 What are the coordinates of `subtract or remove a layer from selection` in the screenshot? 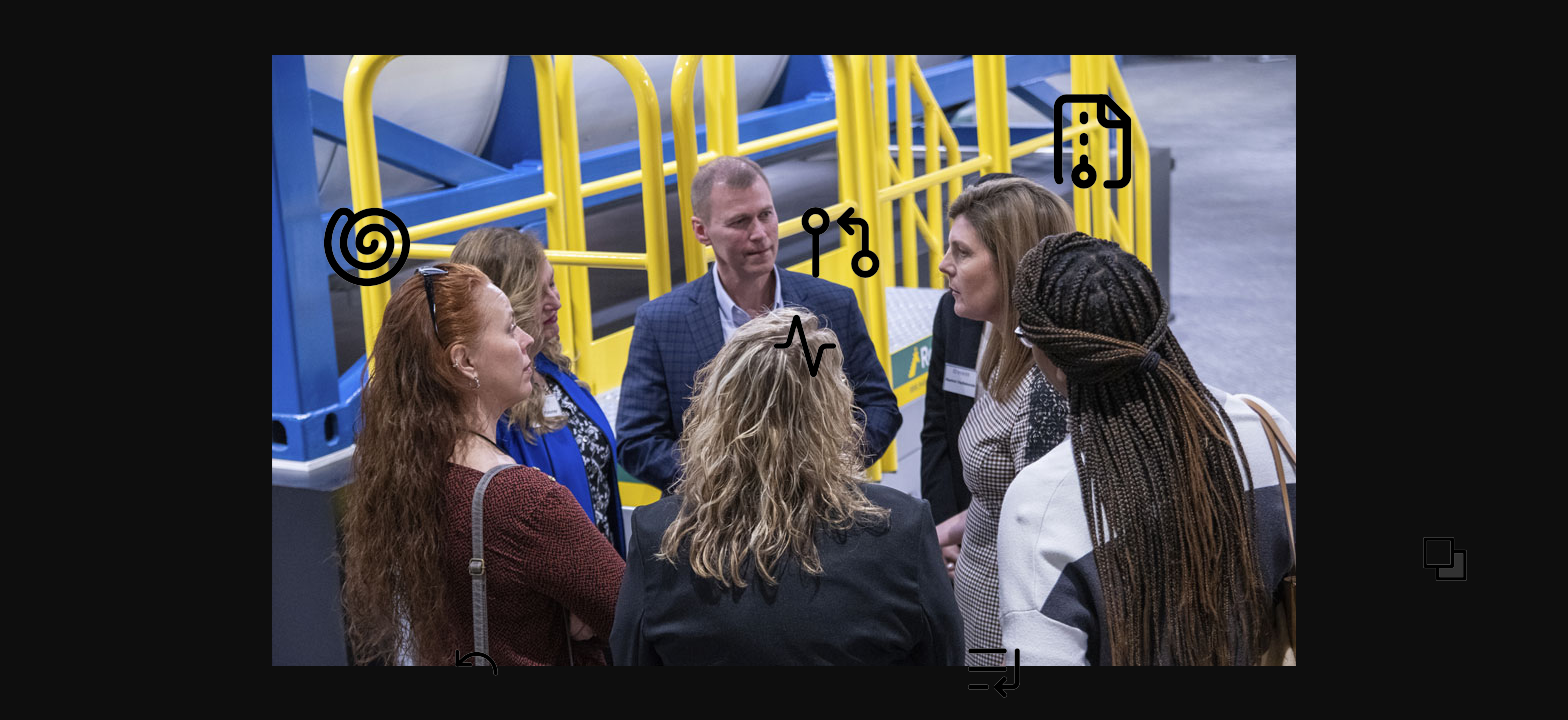 It's located at (1445, 559).